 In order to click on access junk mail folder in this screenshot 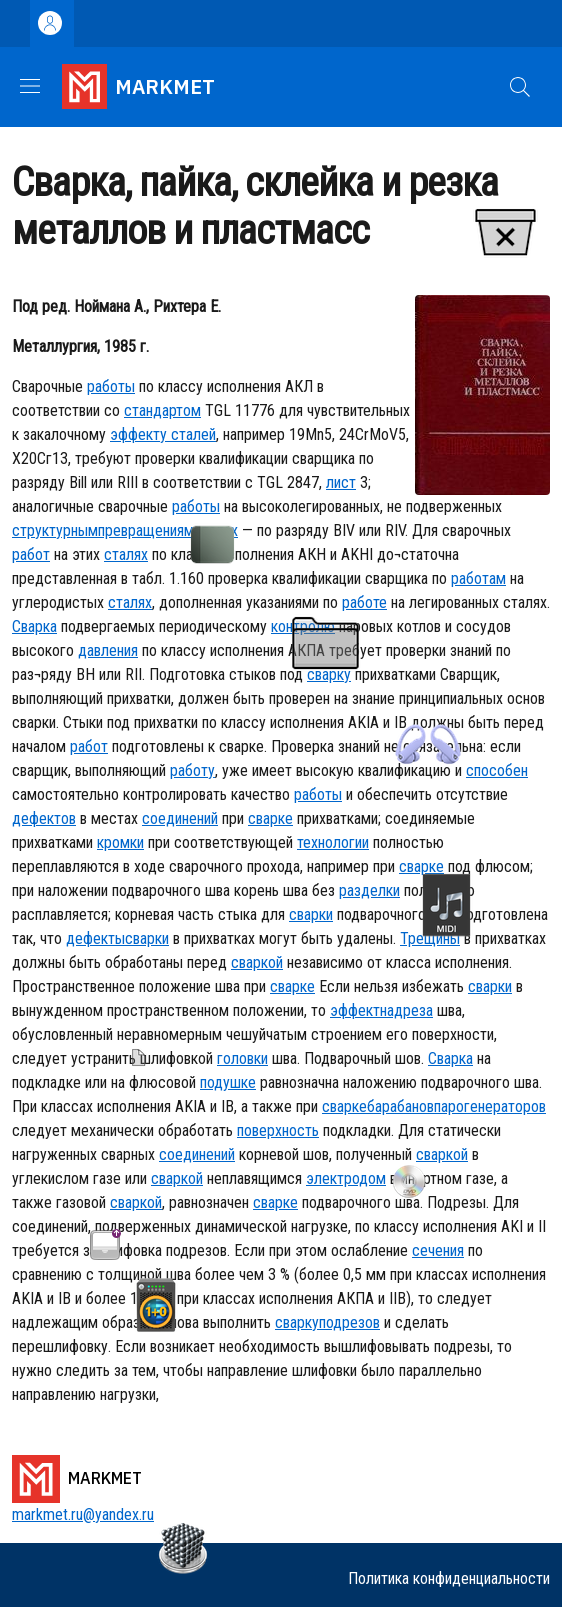, I will do `click(505, 229)`.